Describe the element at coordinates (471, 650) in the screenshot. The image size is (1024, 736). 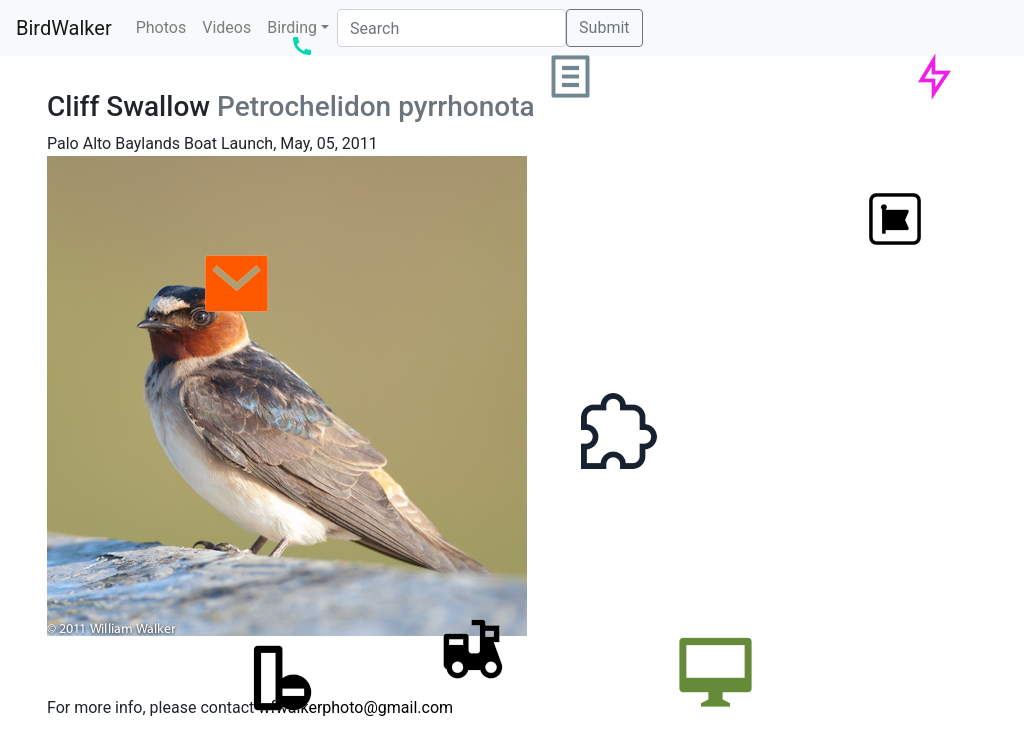
I see `select e-bike as transportation mode` at that location.